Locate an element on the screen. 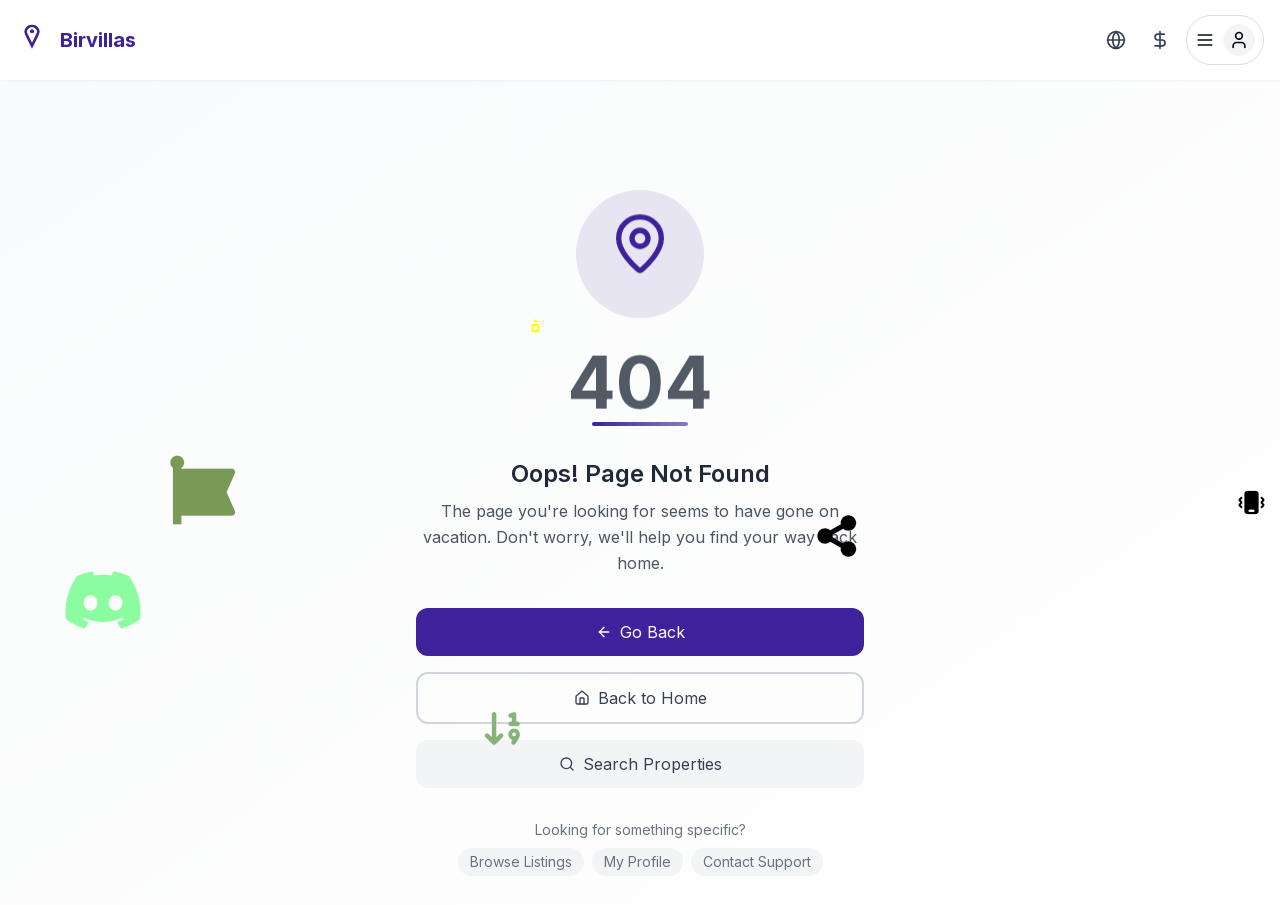 Image resolution: width=1280 pixels, height=905 pixels. phone is on vibrate mode is located at coordinates (1251, 502).